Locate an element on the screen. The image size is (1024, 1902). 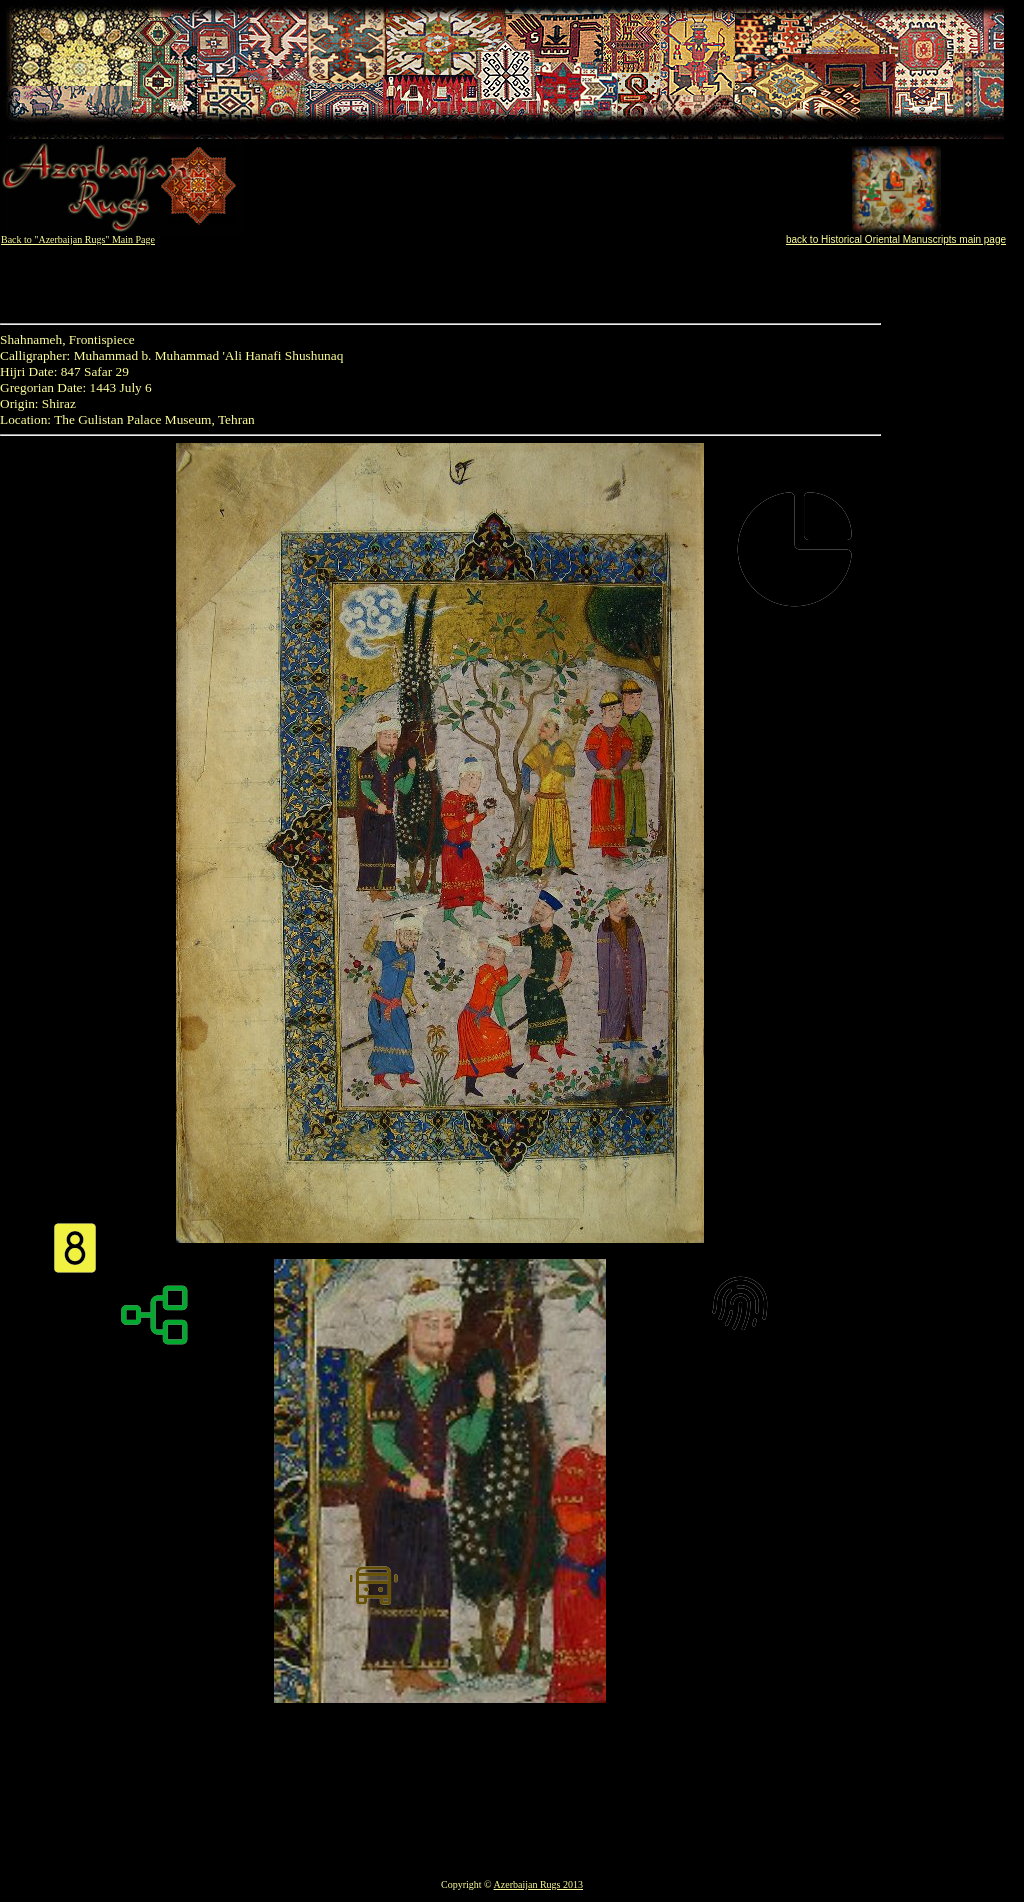
authenticate with biometric fingerprint is located at coordinates (740, 1303).